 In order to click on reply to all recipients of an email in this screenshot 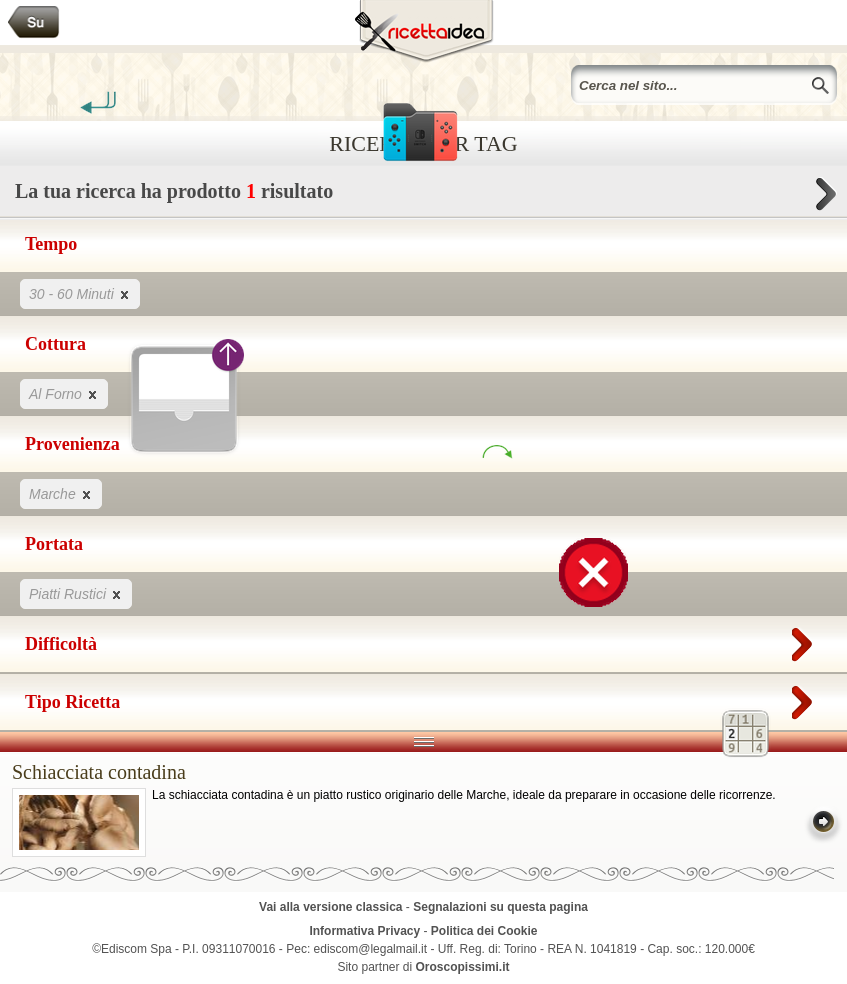, I will do `click(97, 102)`.